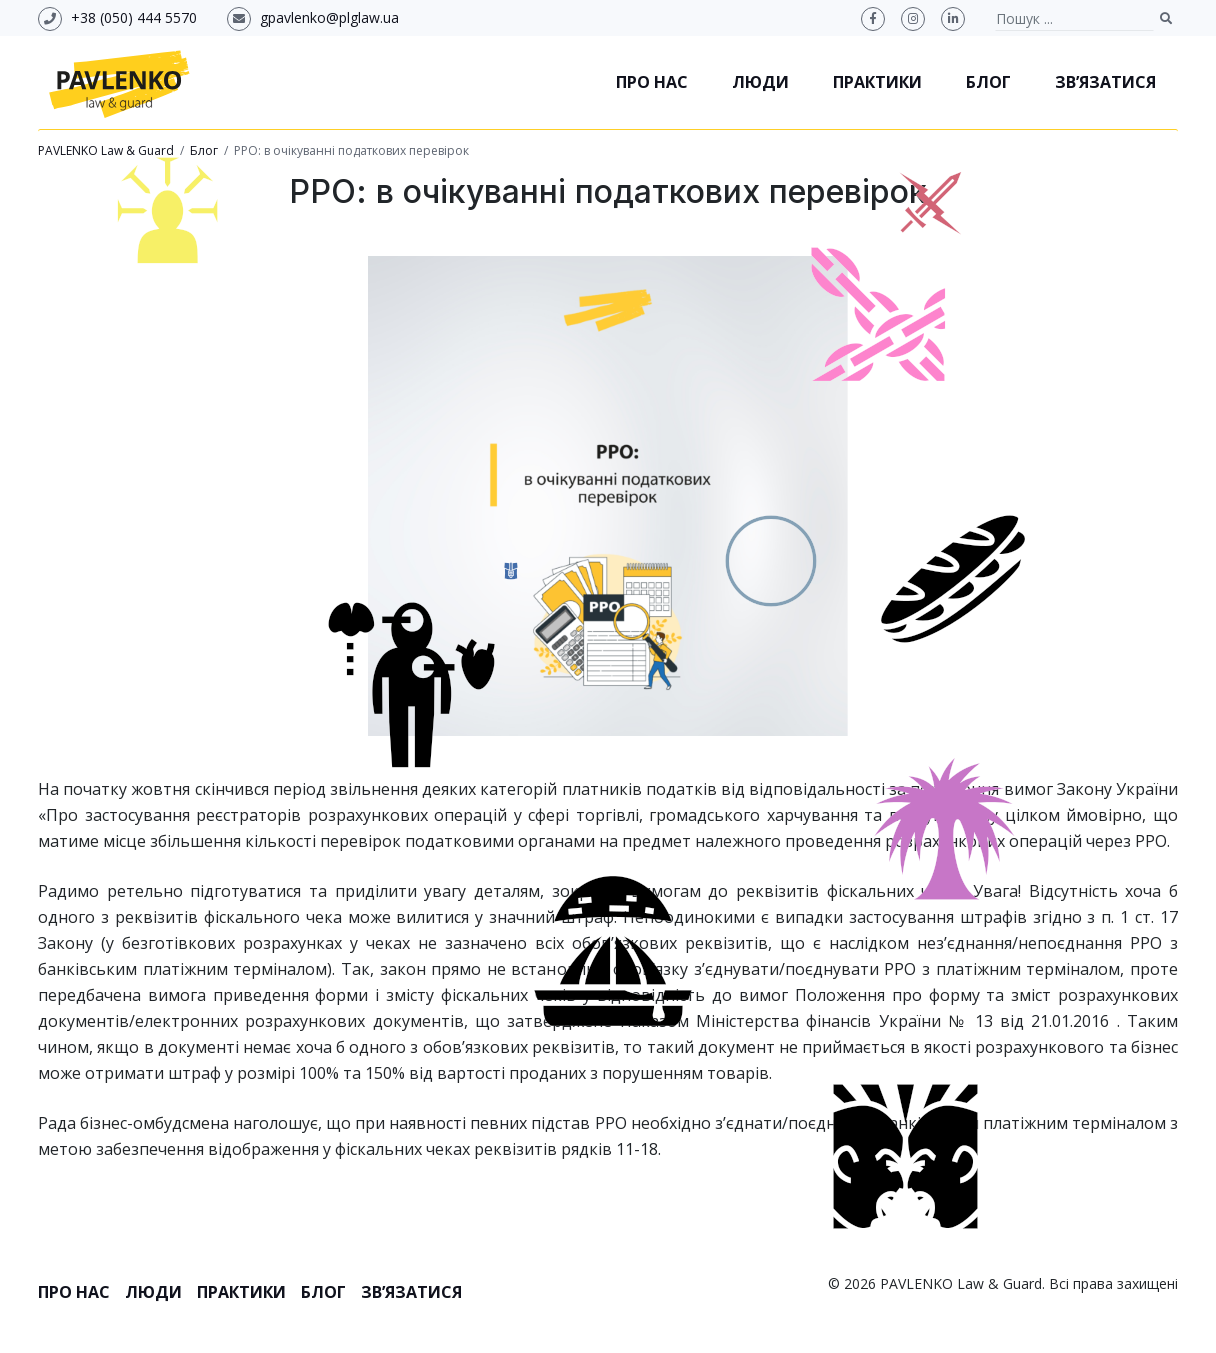 This screenshot has height=1353, width=1216. What do you see at coordinates (771, 561) in the screenshot?
I see `unselected radio button or toggle option` at bounding box center [771, 561].